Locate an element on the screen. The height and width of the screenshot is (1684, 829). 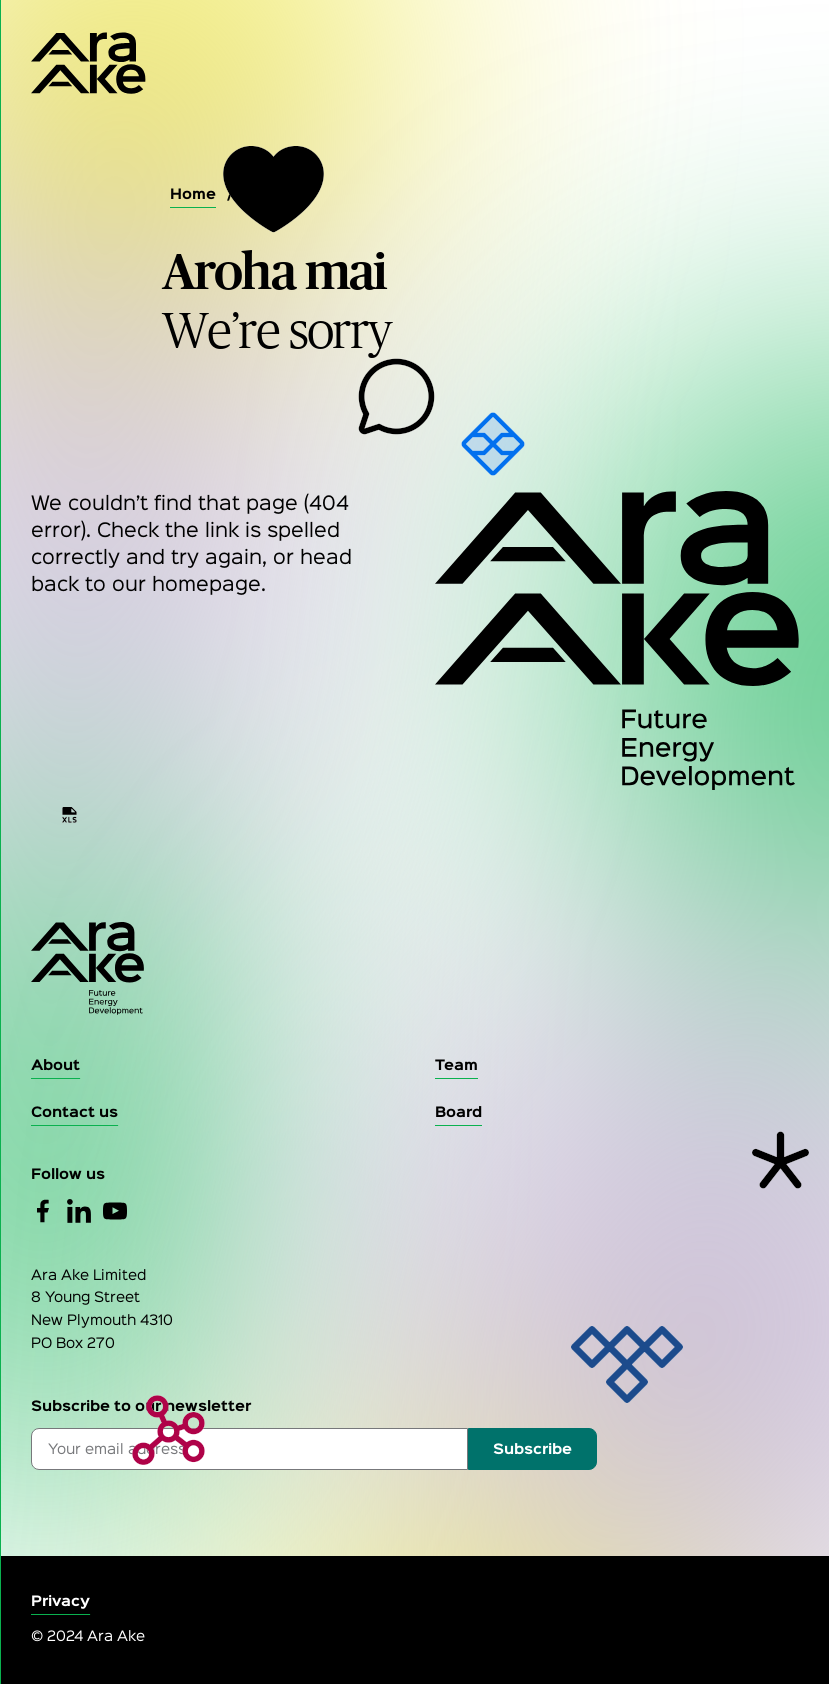
indicates a required field in a form is located at coordinates (780, 1162).